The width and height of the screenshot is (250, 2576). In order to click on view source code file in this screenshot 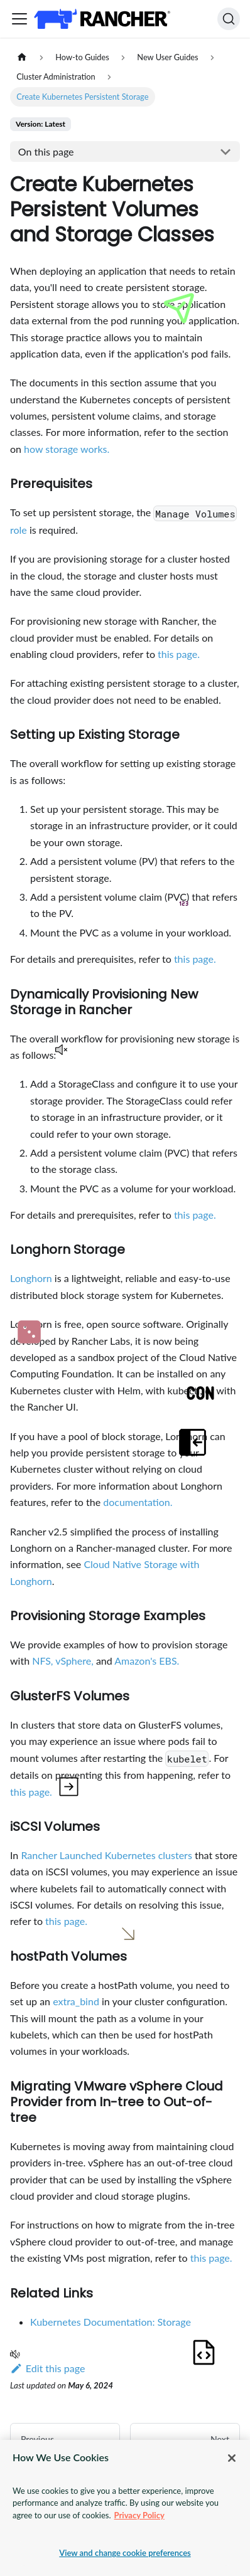, I will do `click(204, 2352)`.